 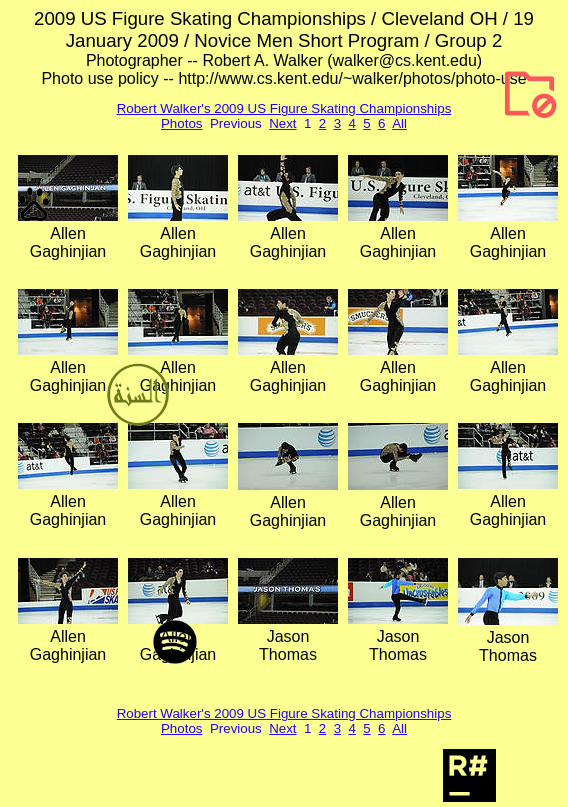 What do you see at coordinates (529, 93) in the screenshot?
I see `access denied to this folder` at bounding box center [529, 93].